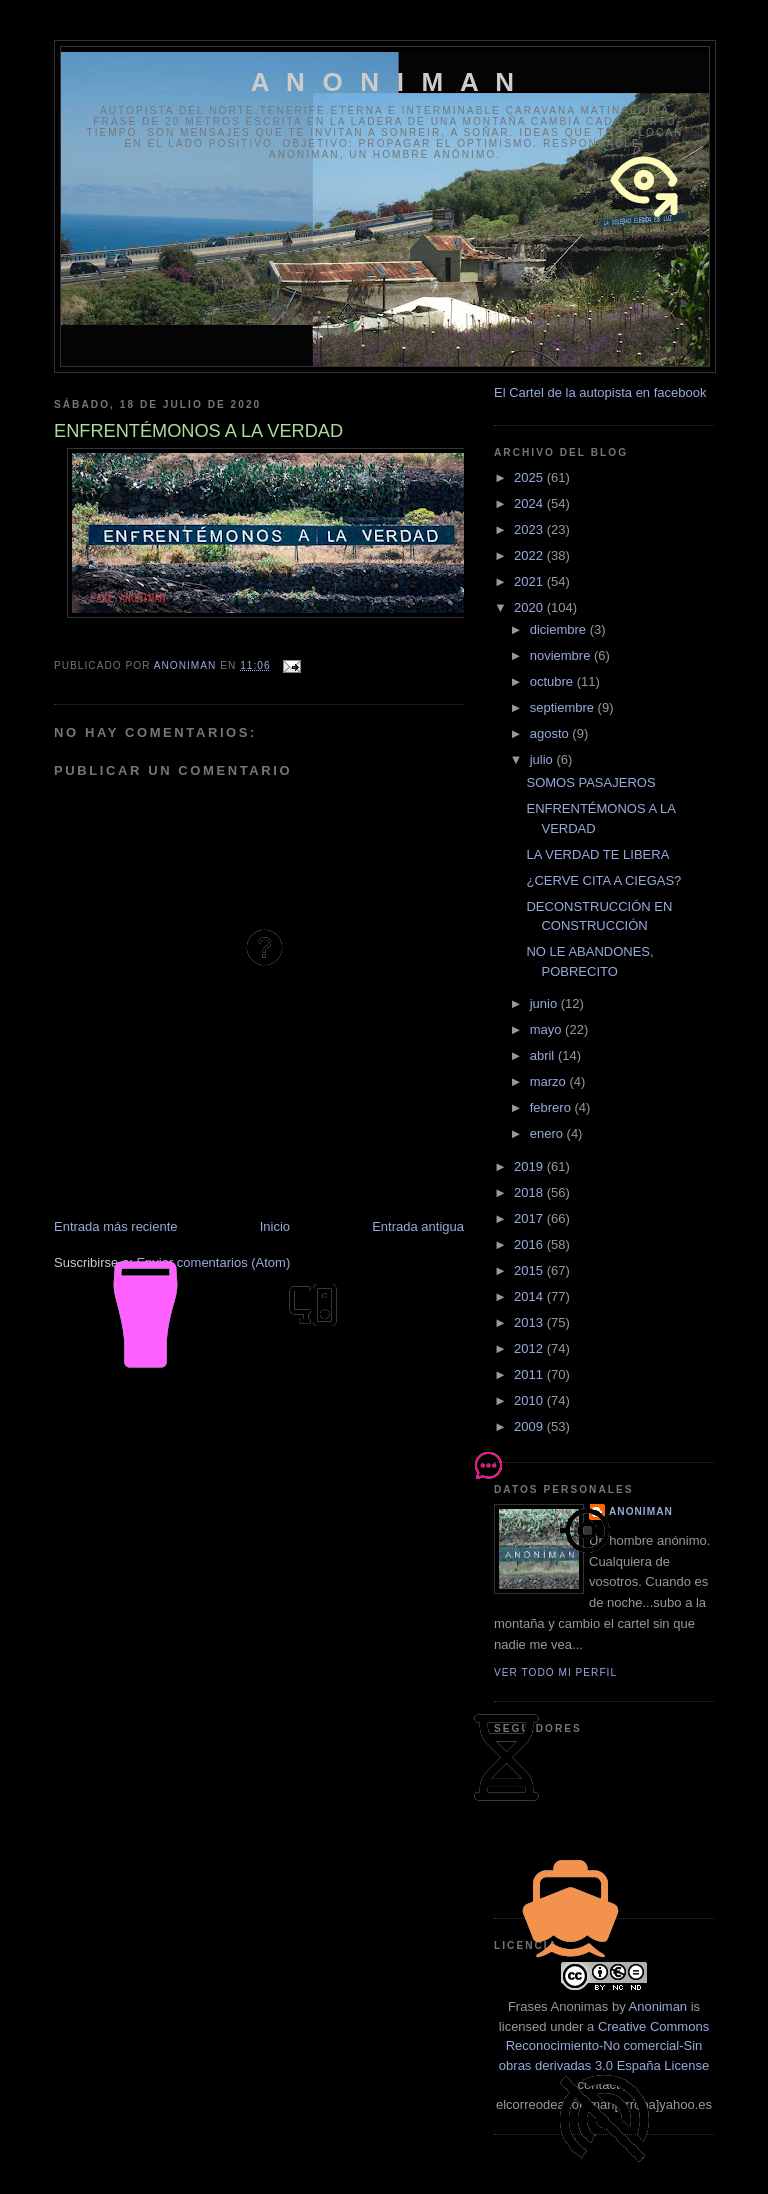 The image size is (768, 2194). What do you see at coordinates (313, 1305) in the screenshot?
I see `view connected devices` at bounding box center [313, 1305].